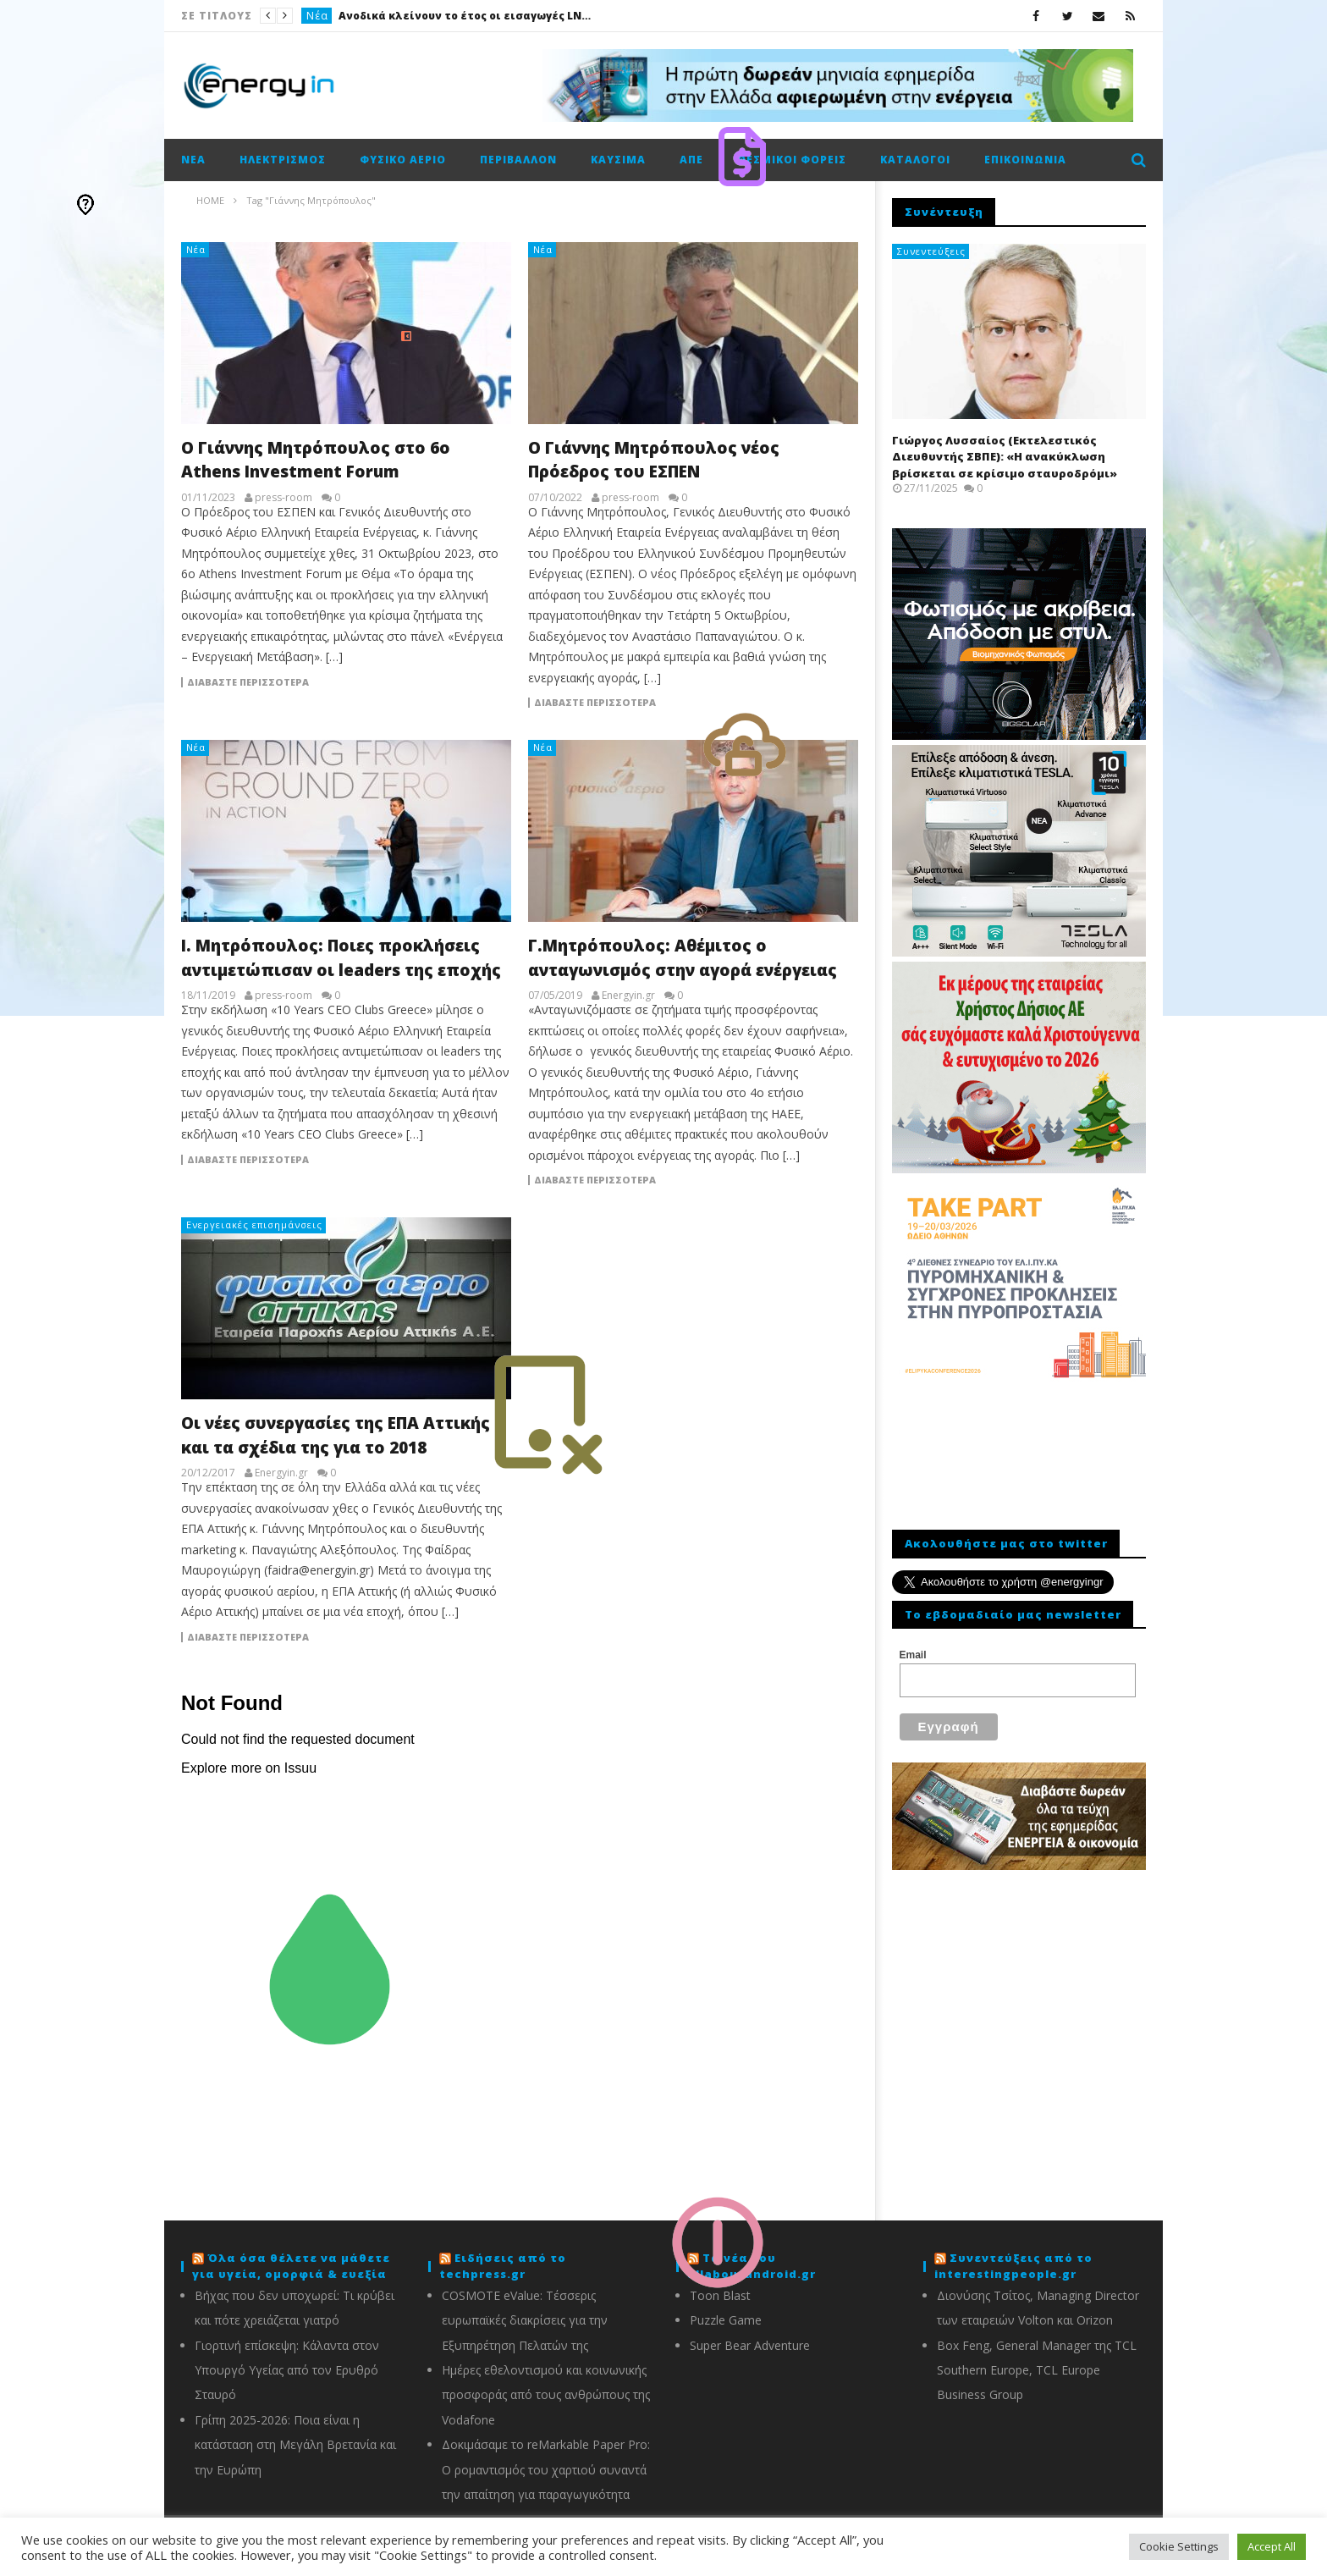 This screenshot has height=2576, width=1327. I want to click on collapse the left sidebar panel, so click(406, 336).